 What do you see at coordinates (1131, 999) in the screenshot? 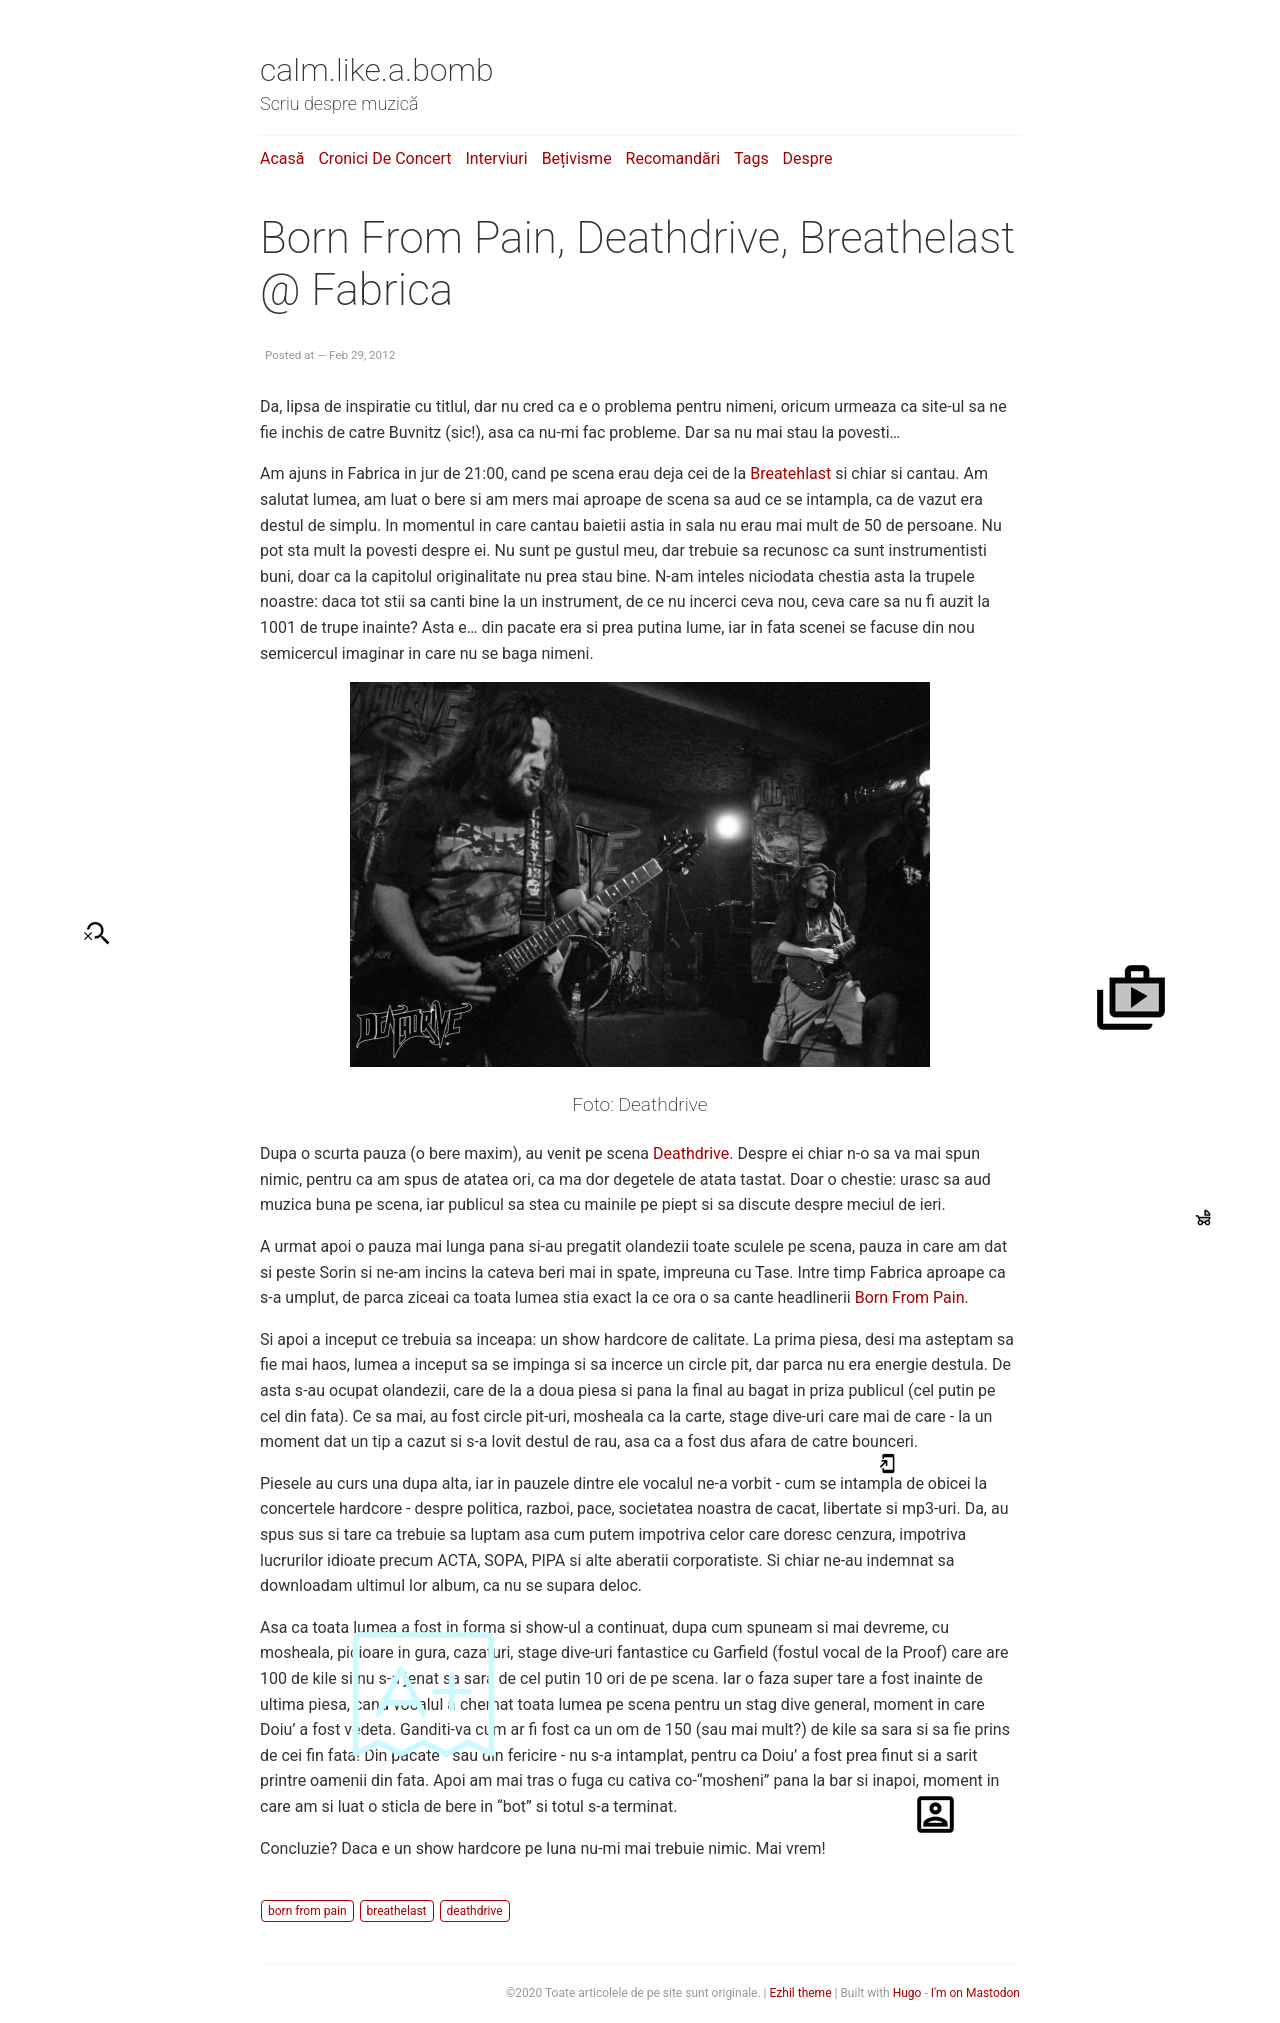
I see `view your google play store purchases` at bounding box center [1131, 999].